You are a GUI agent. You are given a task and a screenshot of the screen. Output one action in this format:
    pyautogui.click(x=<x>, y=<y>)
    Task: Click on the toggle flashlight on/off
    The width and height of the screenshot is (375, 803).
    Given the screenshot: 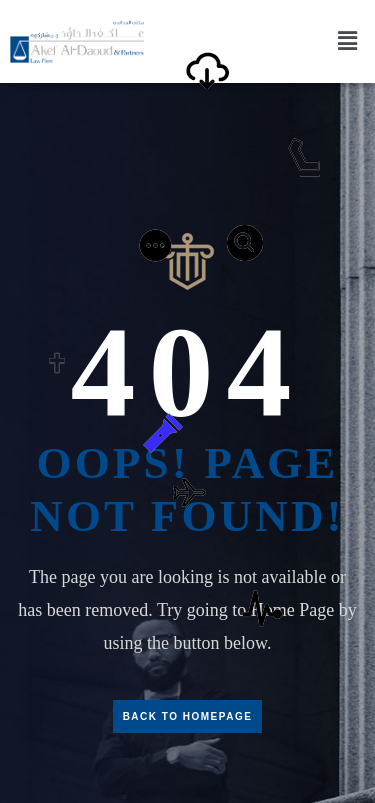 What is the action you would take?
    pyautogui.click(x=163, y=433)
    